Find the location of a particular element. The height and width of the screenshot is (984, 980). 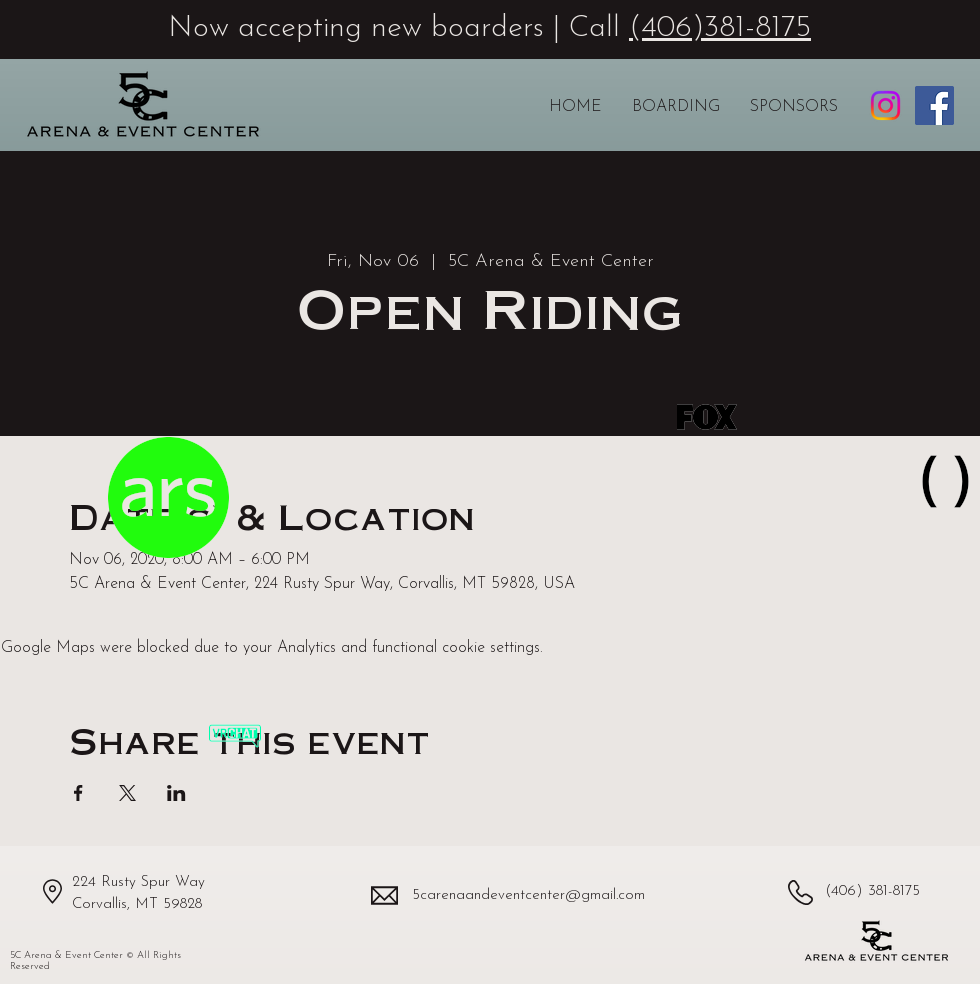

open the VRChat app is located at coordinates (235, 736).